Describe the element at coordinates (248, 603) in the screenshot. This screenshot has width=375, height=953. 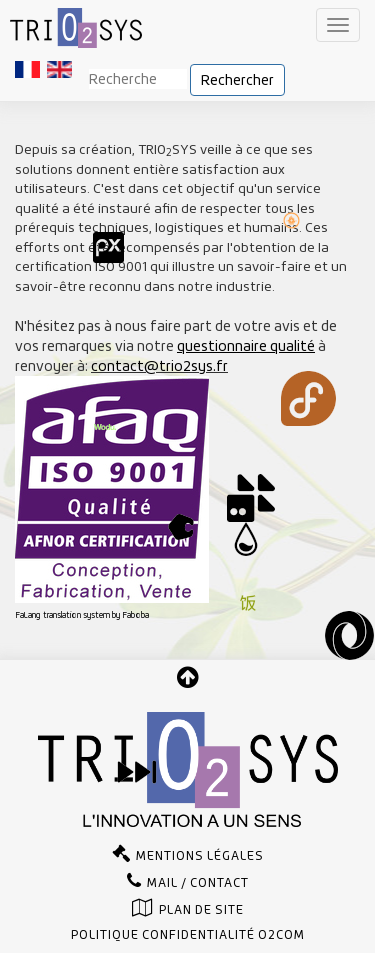
I see `open Fanfou social media app` at that location.